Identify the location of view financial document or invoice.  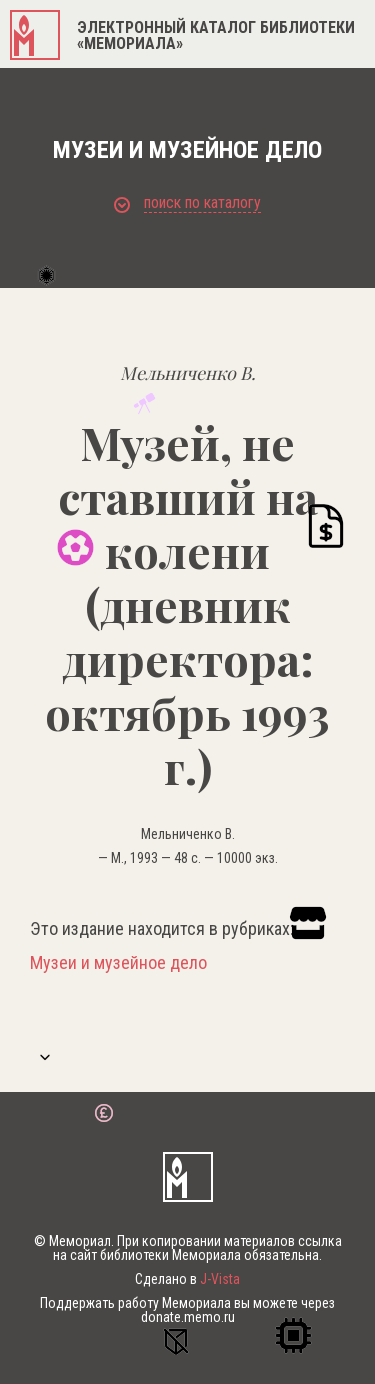
(326, 526).